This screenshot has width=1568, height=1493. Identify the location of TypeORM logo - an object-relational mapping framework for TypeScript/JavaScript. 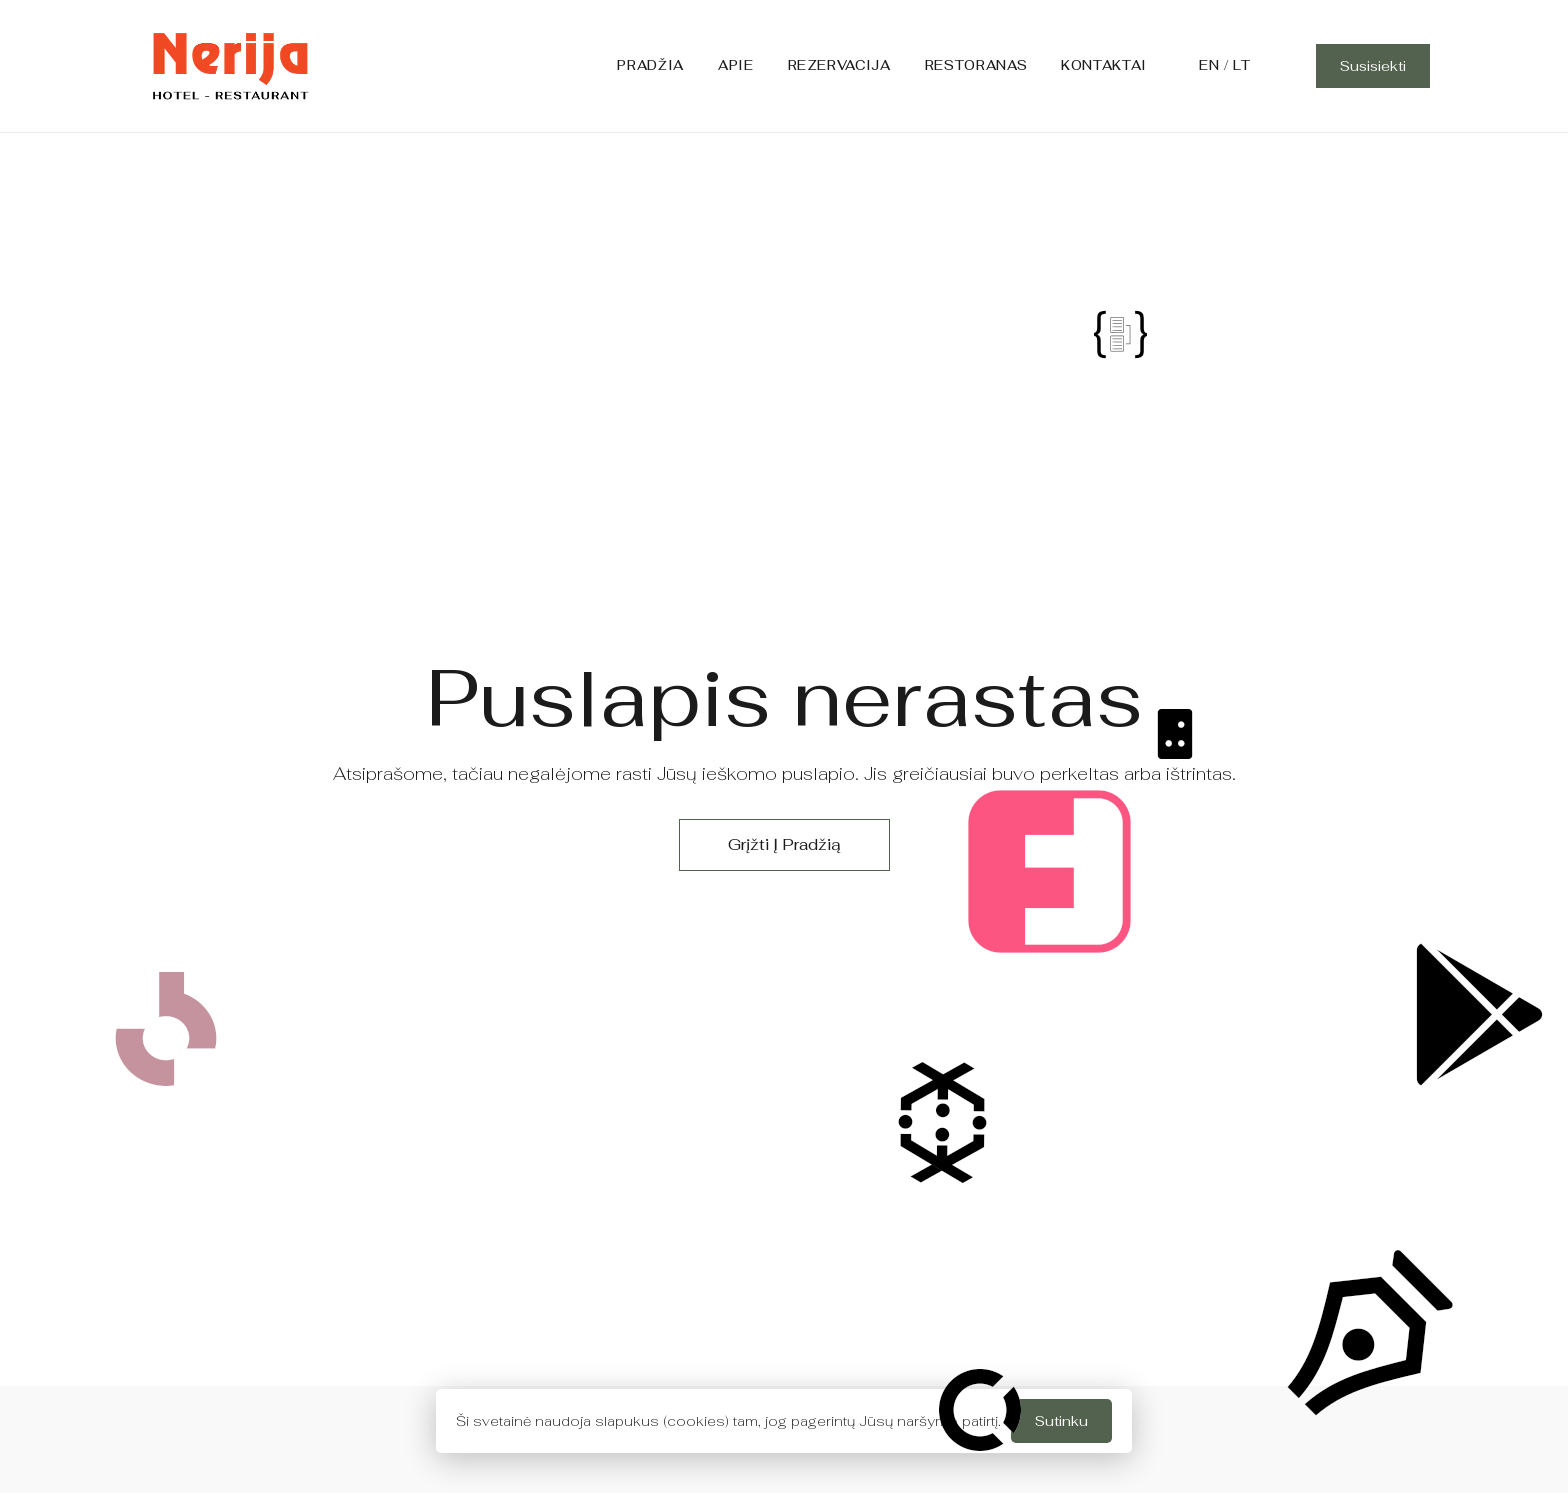
(1120, 334).